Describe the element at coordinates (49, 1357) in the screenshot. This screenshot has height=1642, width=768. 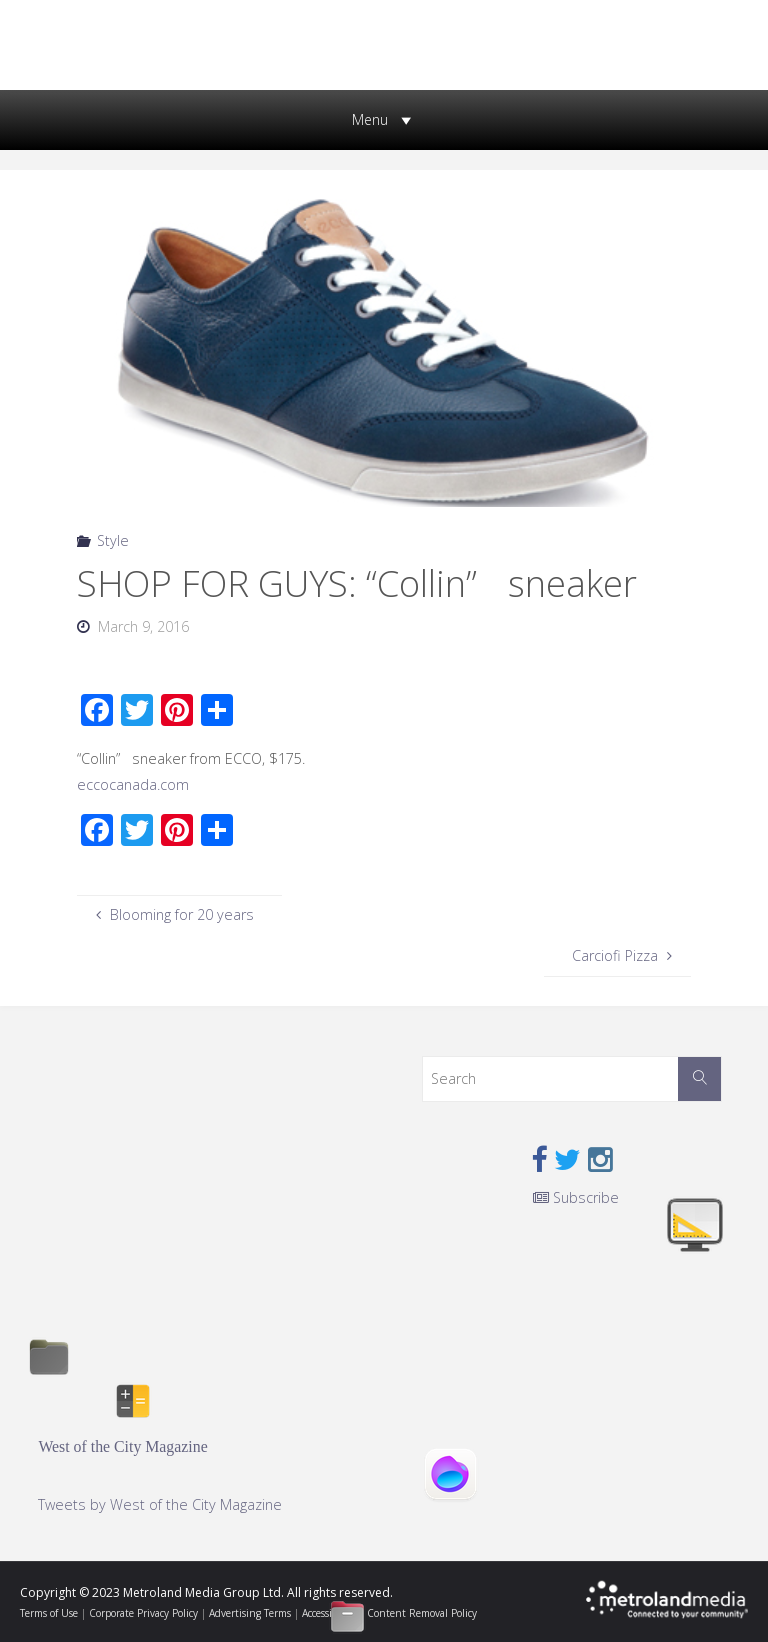
I see `open a folder to view its contents` at that location.